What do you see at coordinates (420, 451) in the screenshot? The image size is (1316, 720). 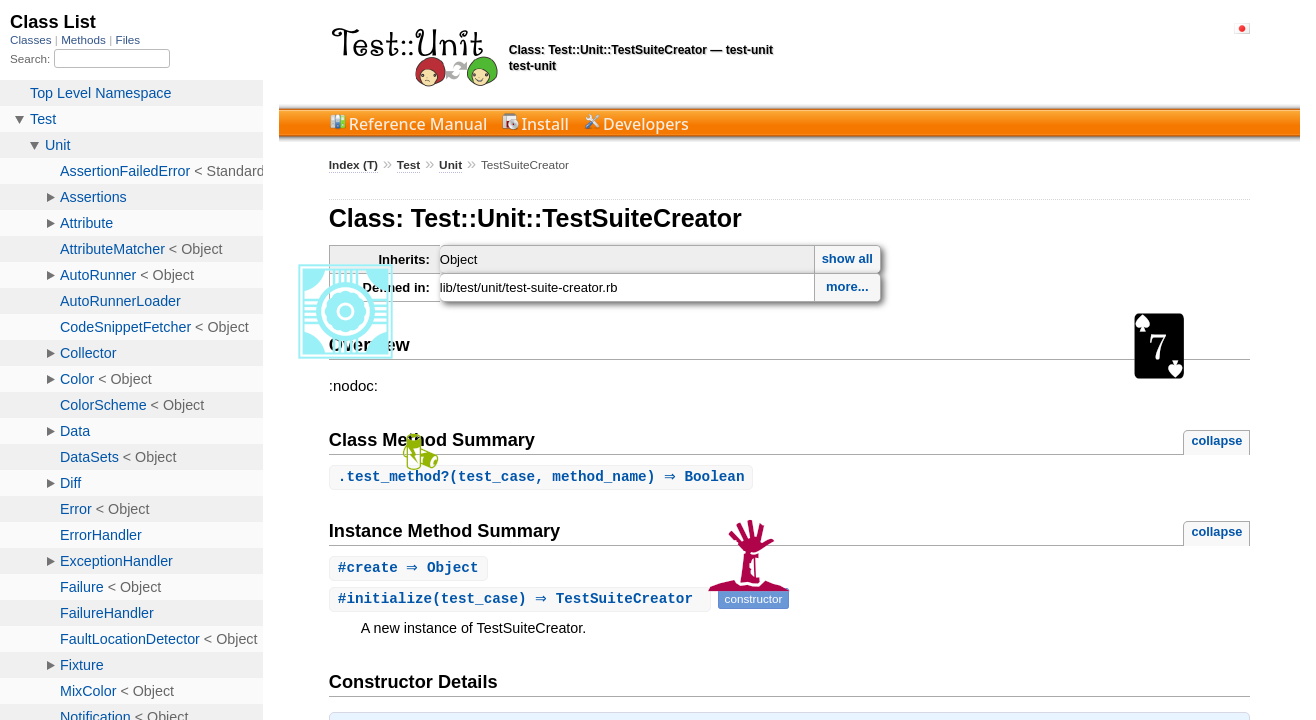 I see `view battery status or power levels` at bounding box center [420, 451].